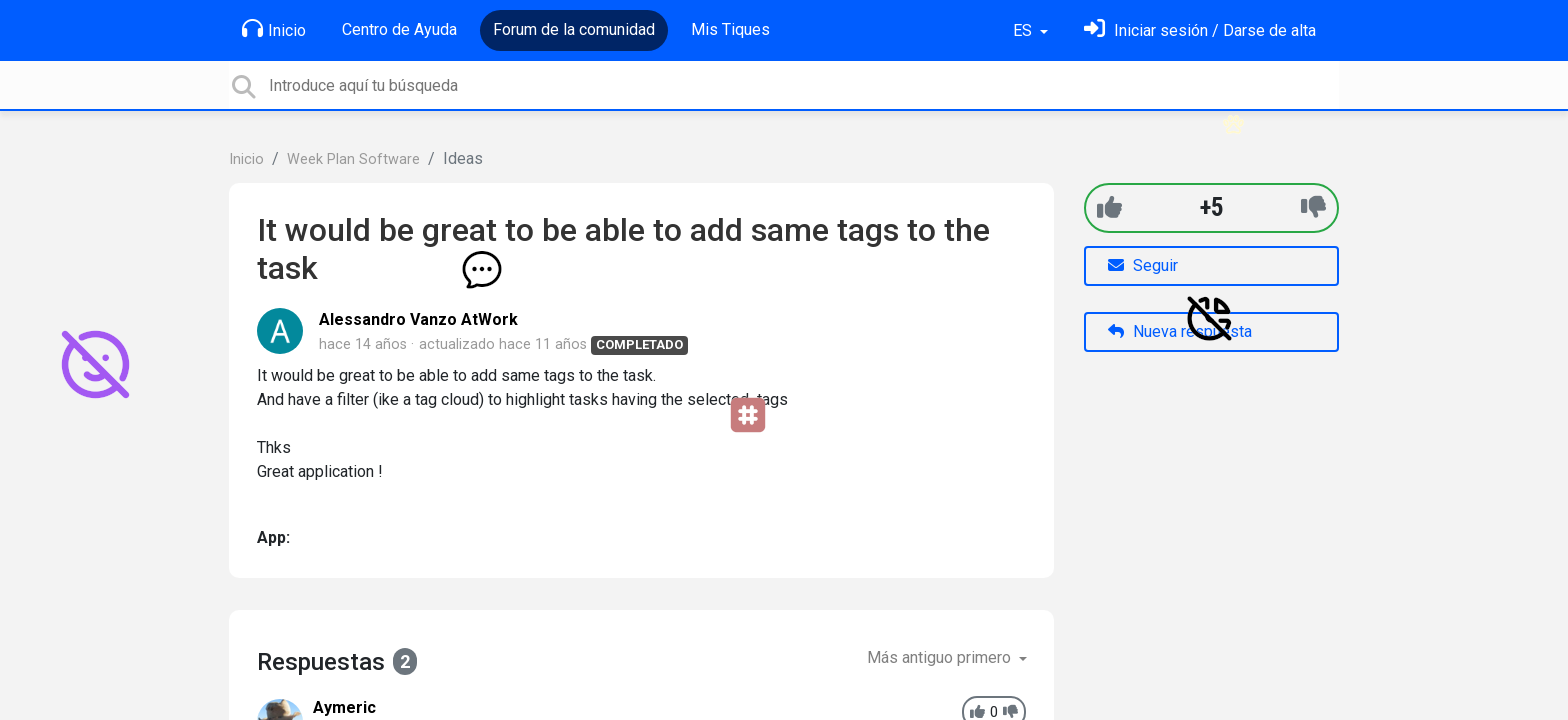 Image resolution: width=1568 pixels, height=720 pixels. What do you see at coordinates (1233, 124) in the screenshot?
I see `access pet-related features or settings` at bounding box center [1233, 124].